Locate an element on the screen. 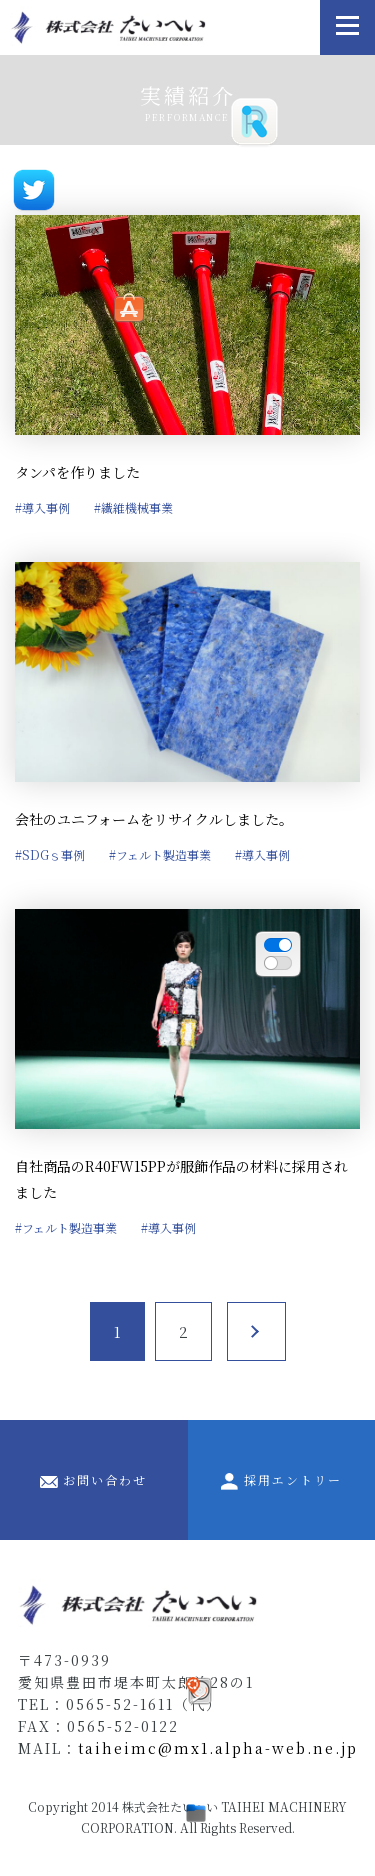  open gnome tweaks to customize desktop settings is located at coordinates (278, 954).